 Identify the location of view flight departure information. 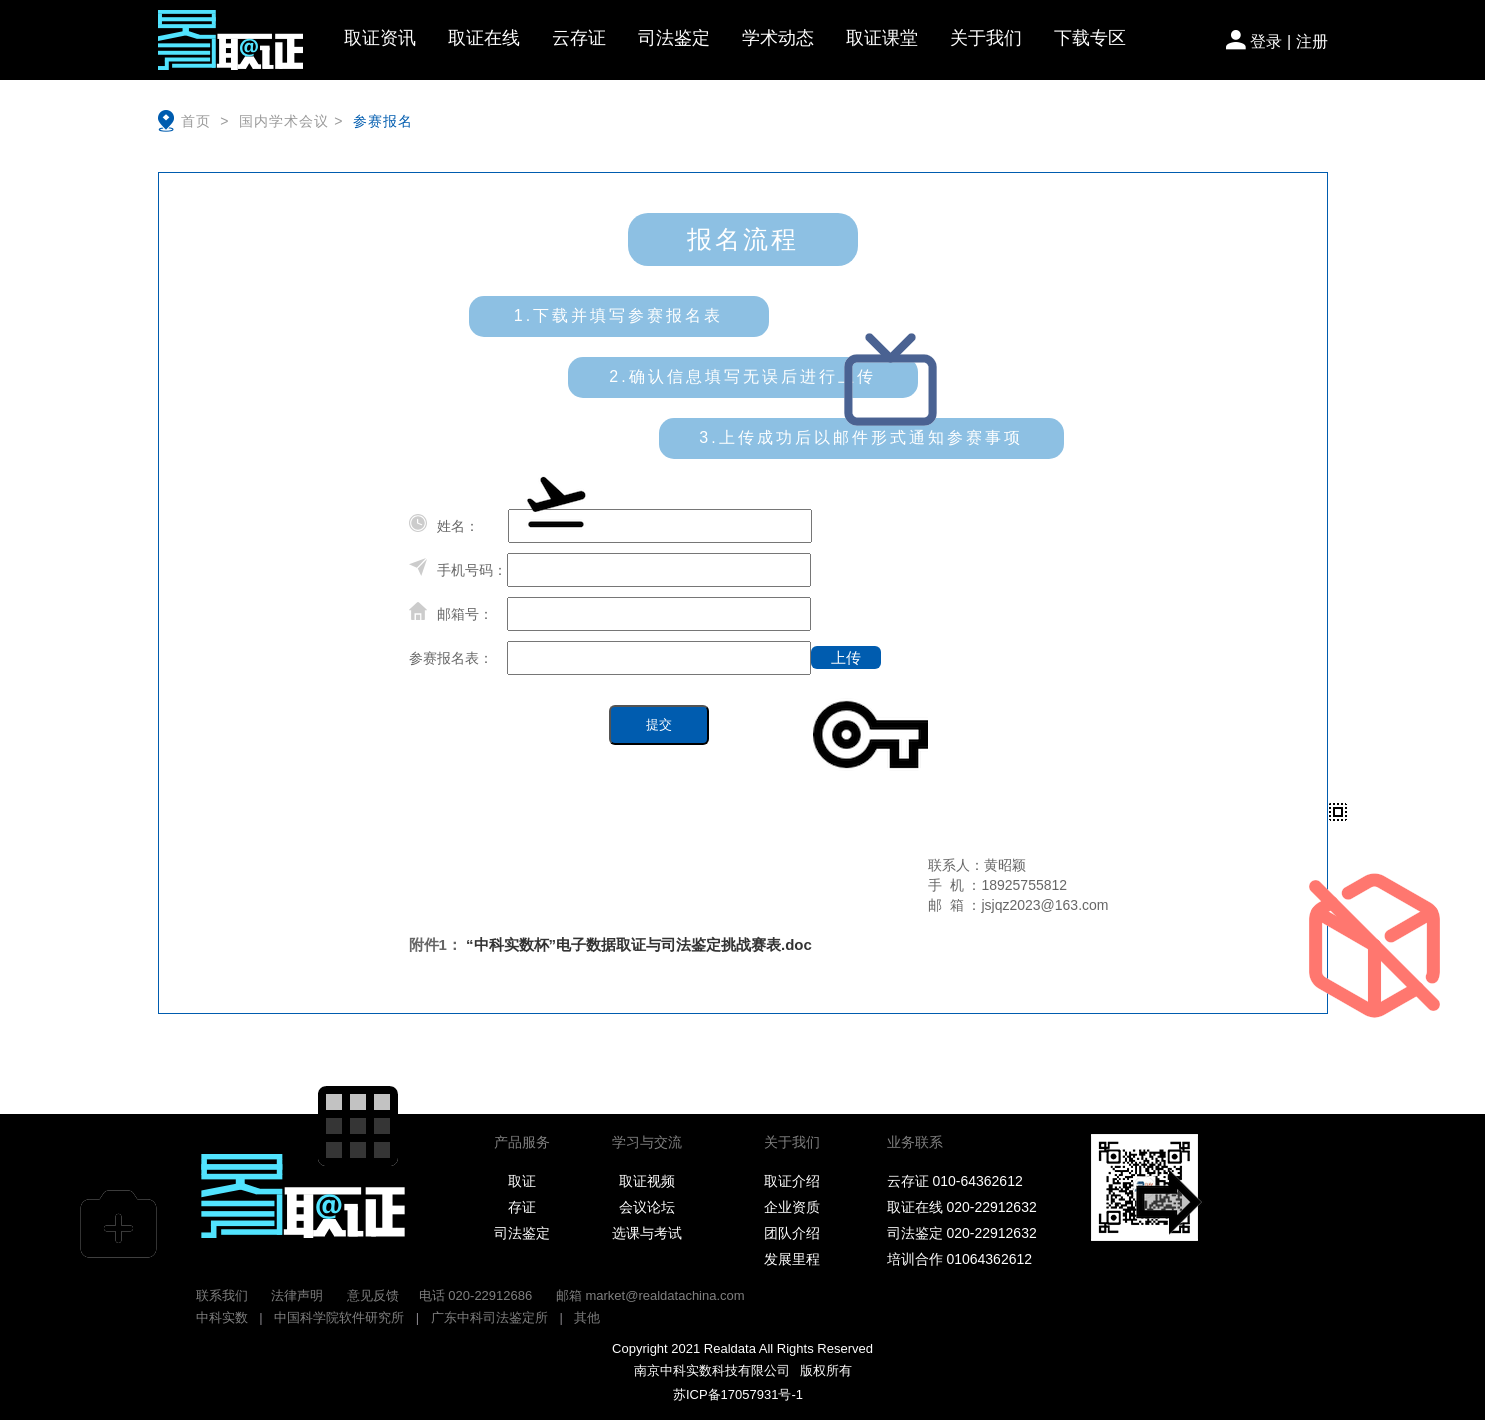
(556, 501).